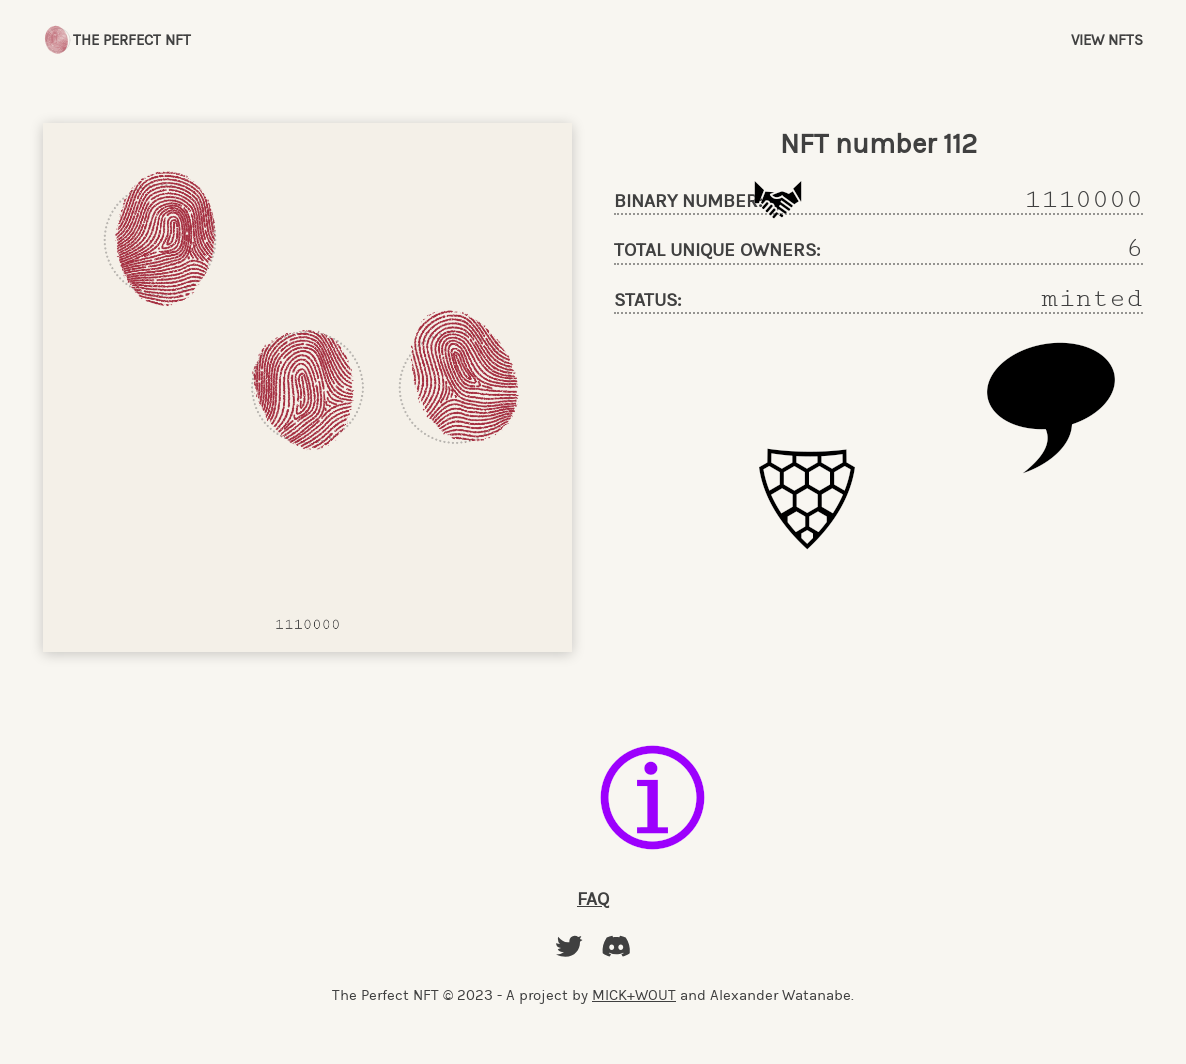 The width and height of the screenshot is (1186, 1064). I want to click on open chat or messaging feature, so click(1051, 408).